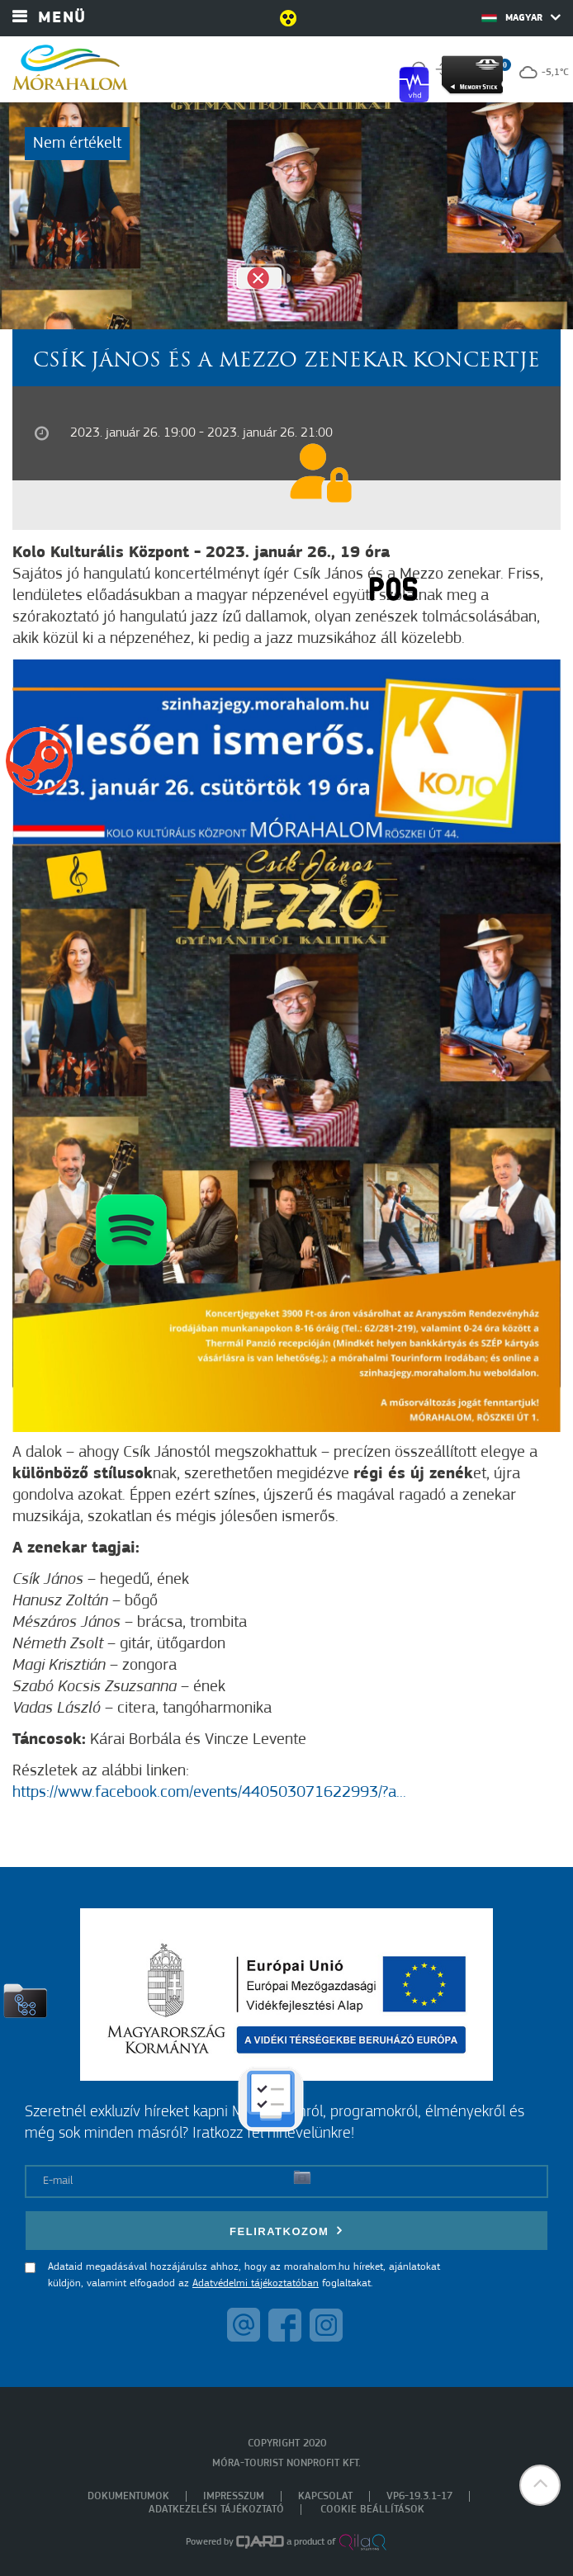 This screenshot has width=573, height=2576. I want to click on indicates an HTTP POST request method, so click(393, 588).